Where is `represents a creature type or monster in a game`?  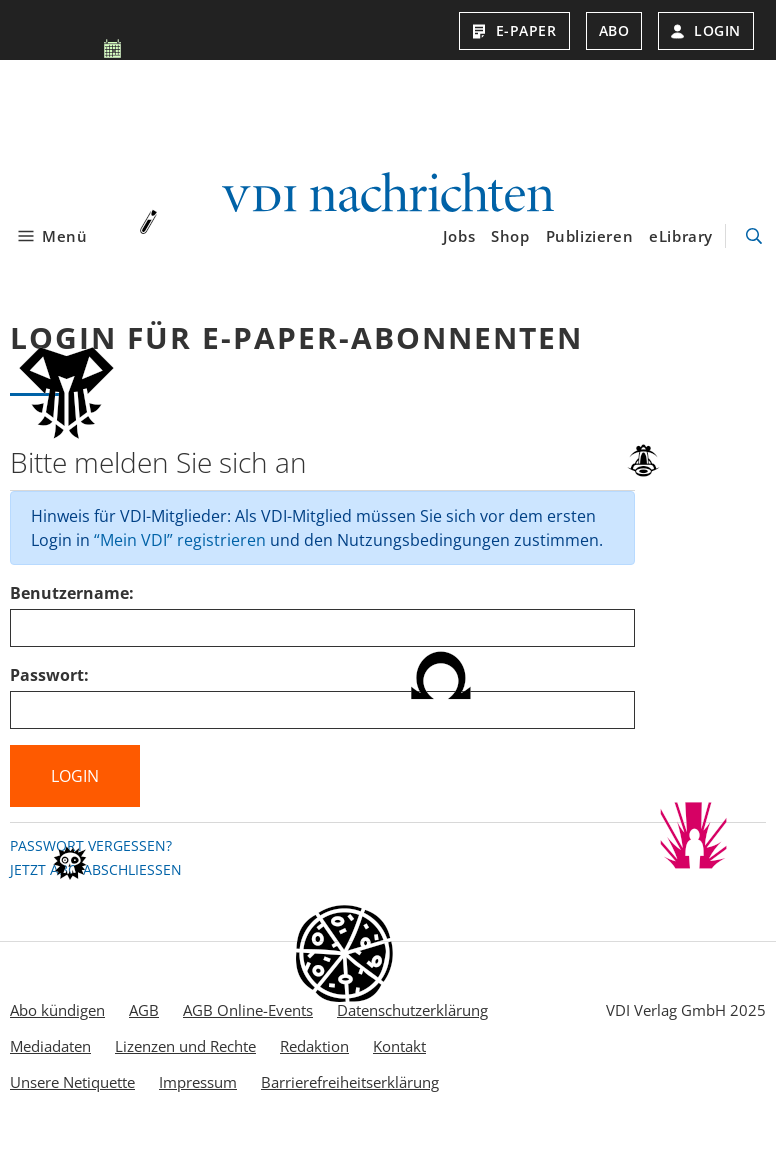 represents a creature type or monster in a game is located at coordinates (66, 392).